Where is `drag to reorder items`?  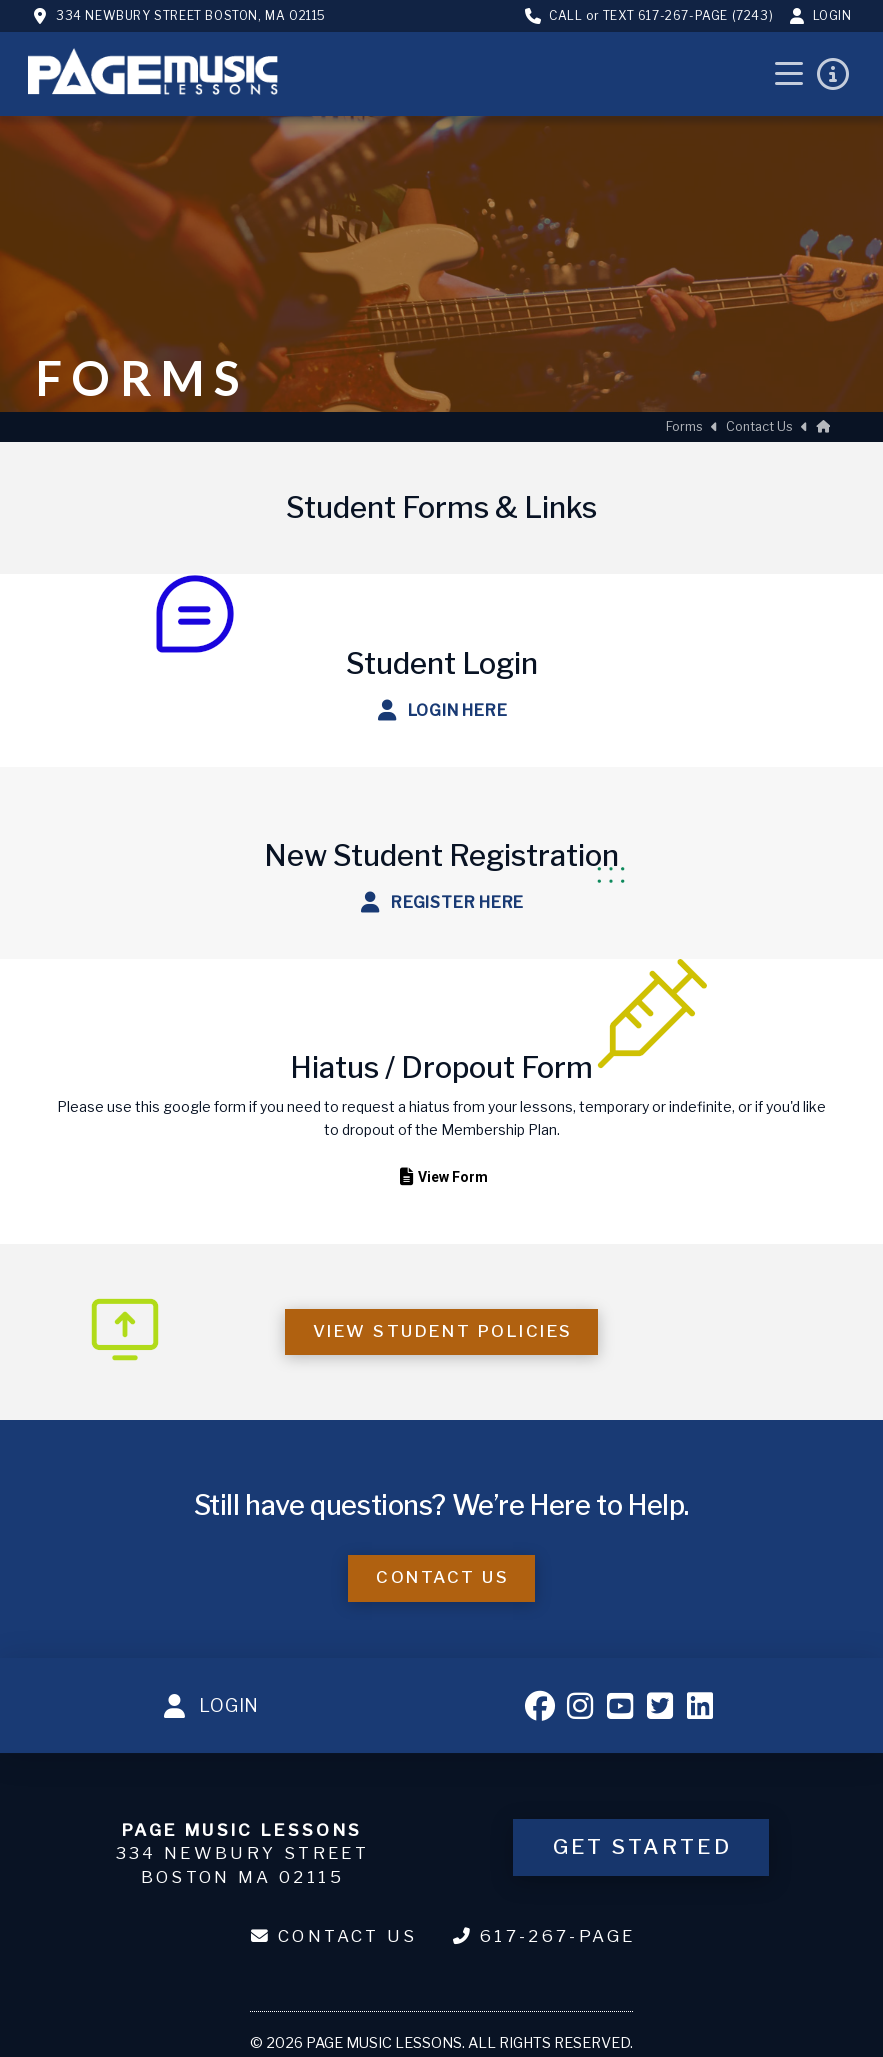
drag to reorder items is located at coordinates (611, 875).